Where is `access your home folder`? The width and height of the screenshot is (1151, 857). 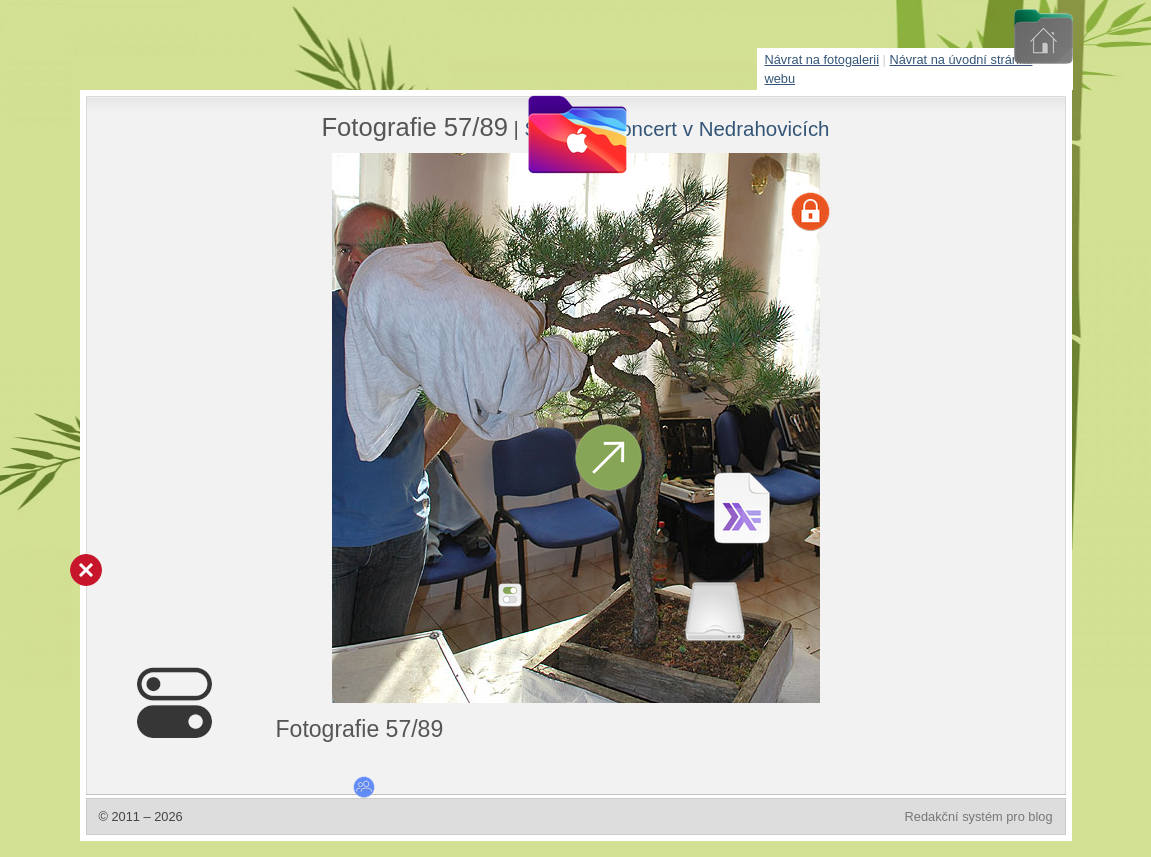 access your home folder is located at coordinates (1043, 36).